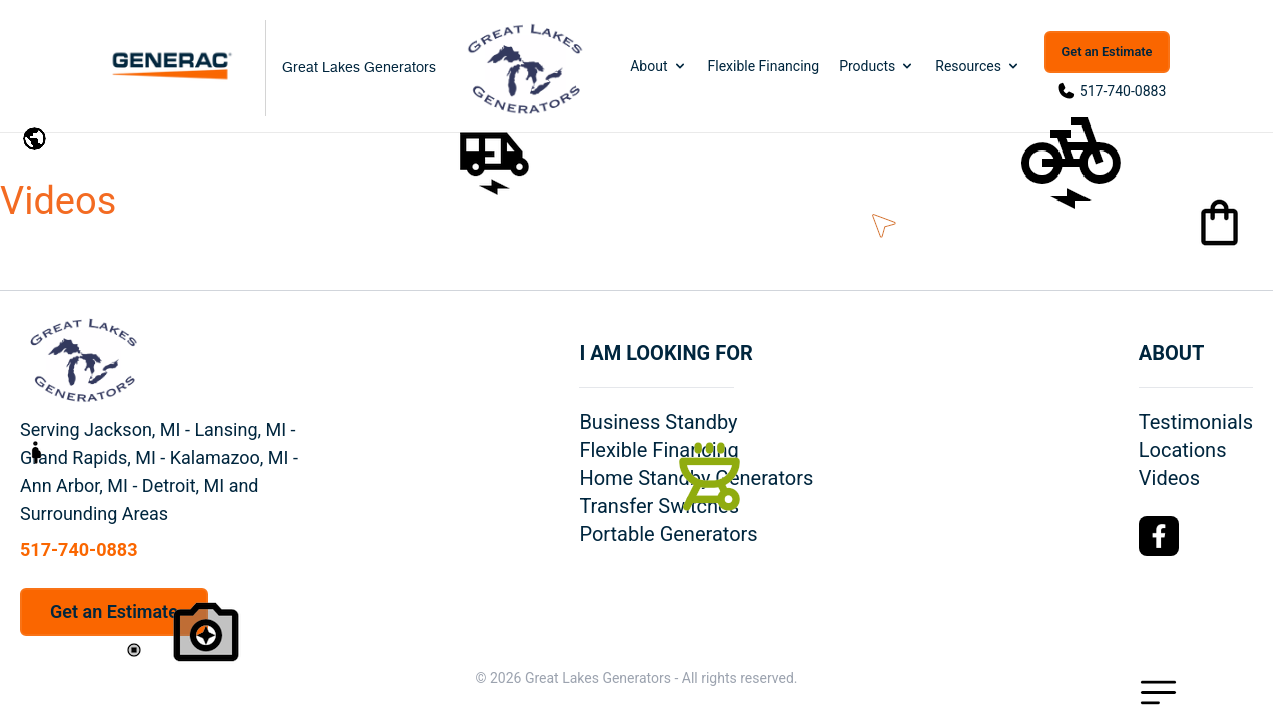 This screenshot has height=720, width=1273. Describe the element at coordinates (1219, 222) in the screenshot. I see `view your shopping cart` at that location.